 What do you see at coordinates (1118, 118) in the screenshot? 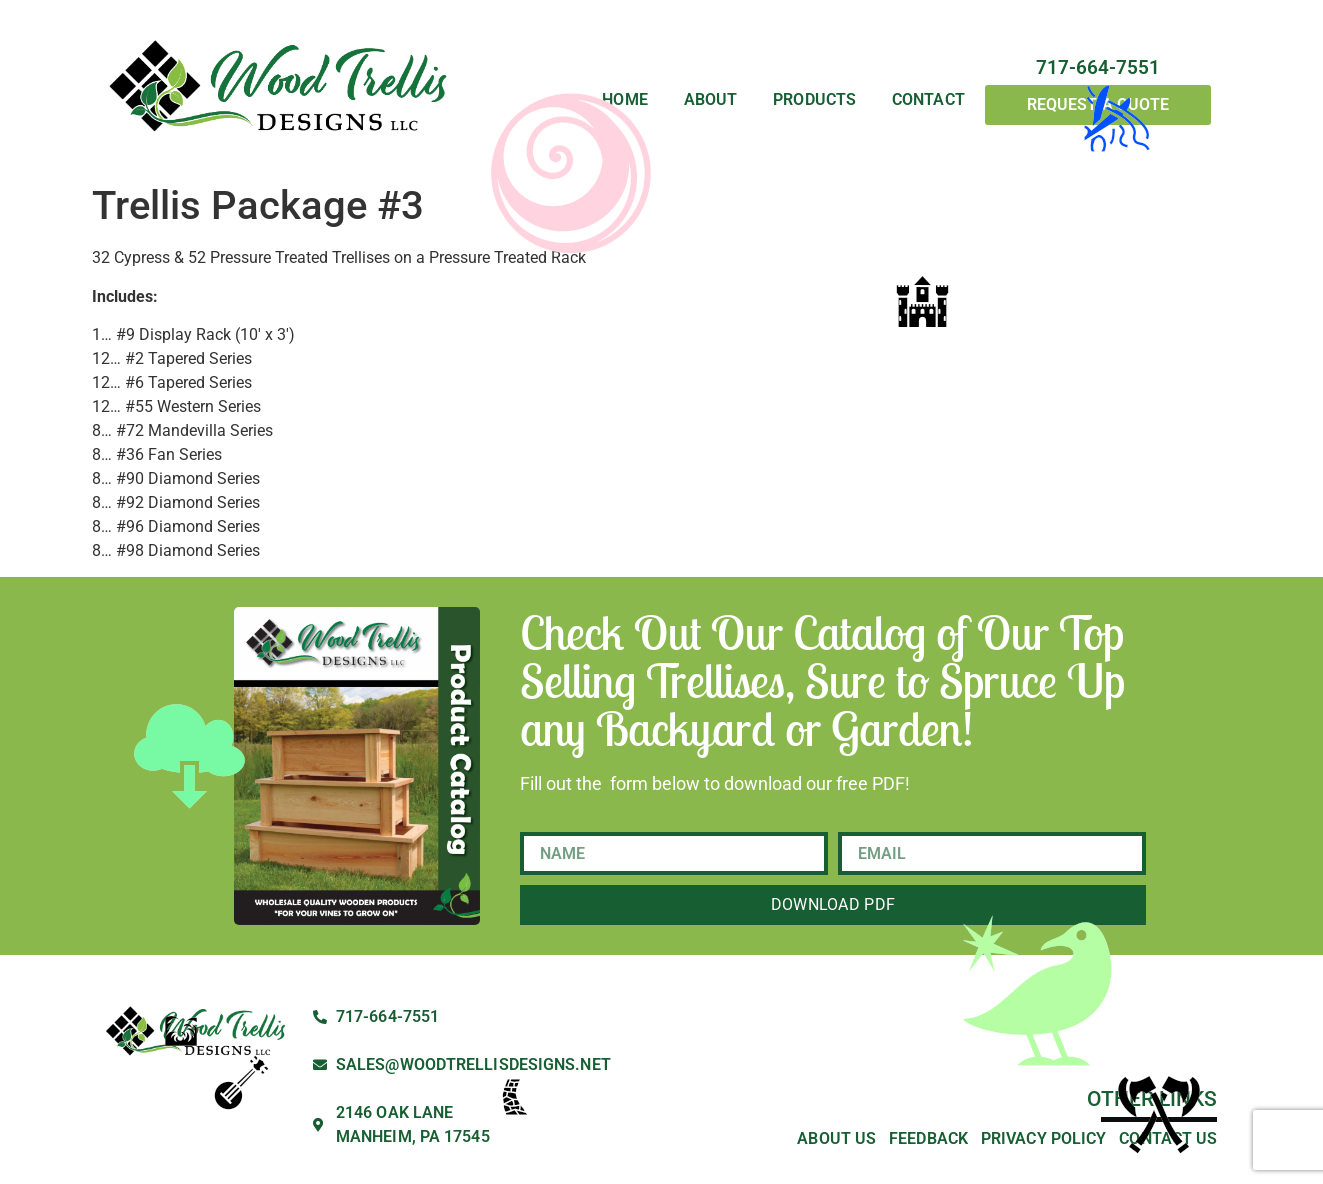
I see `cut or trim hair` at bounding box center [1118, 118].